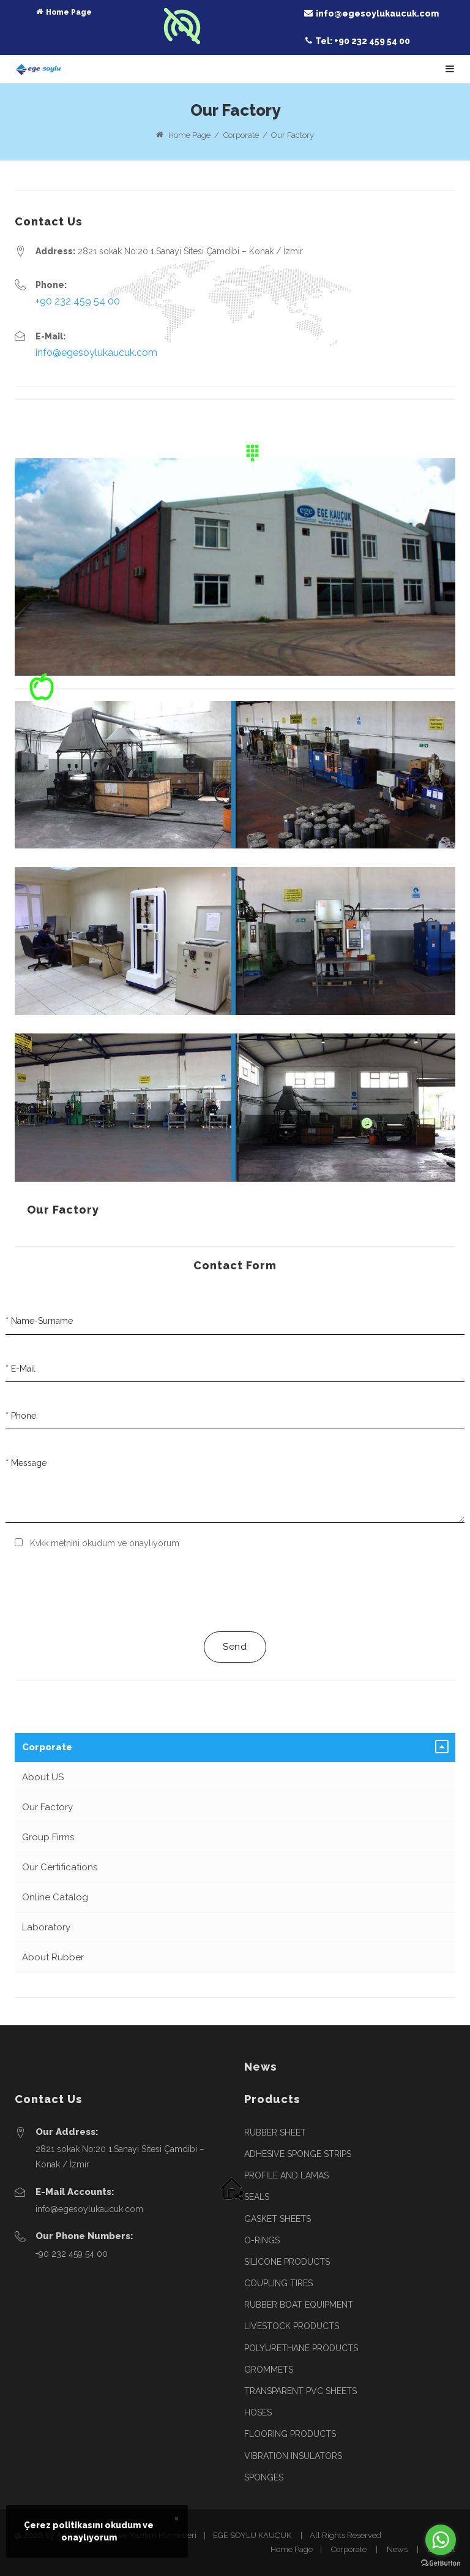 The image size is (470, 2576). What do you see at coordinates (231, 2188) in the screenshot?
I see `share your home address or location` at bounding box center [231, 2188].